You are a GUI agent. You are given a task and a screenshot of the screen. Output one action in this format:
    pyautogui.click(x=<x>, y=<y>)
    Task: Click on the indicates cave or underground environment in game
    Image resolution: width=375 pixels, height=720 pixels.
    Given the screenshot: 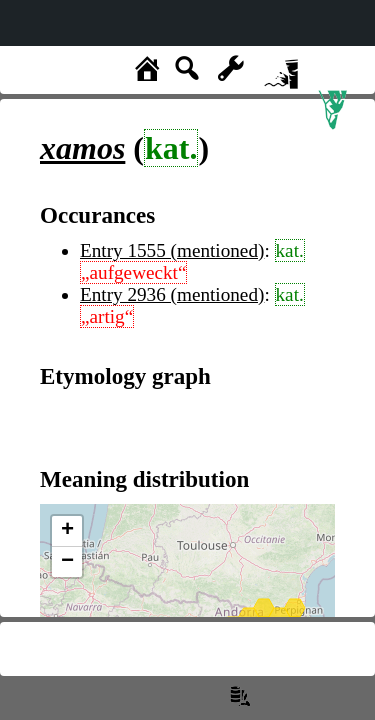 What is the action you would take?
    pyautogui.click(x=333, y=110)
    